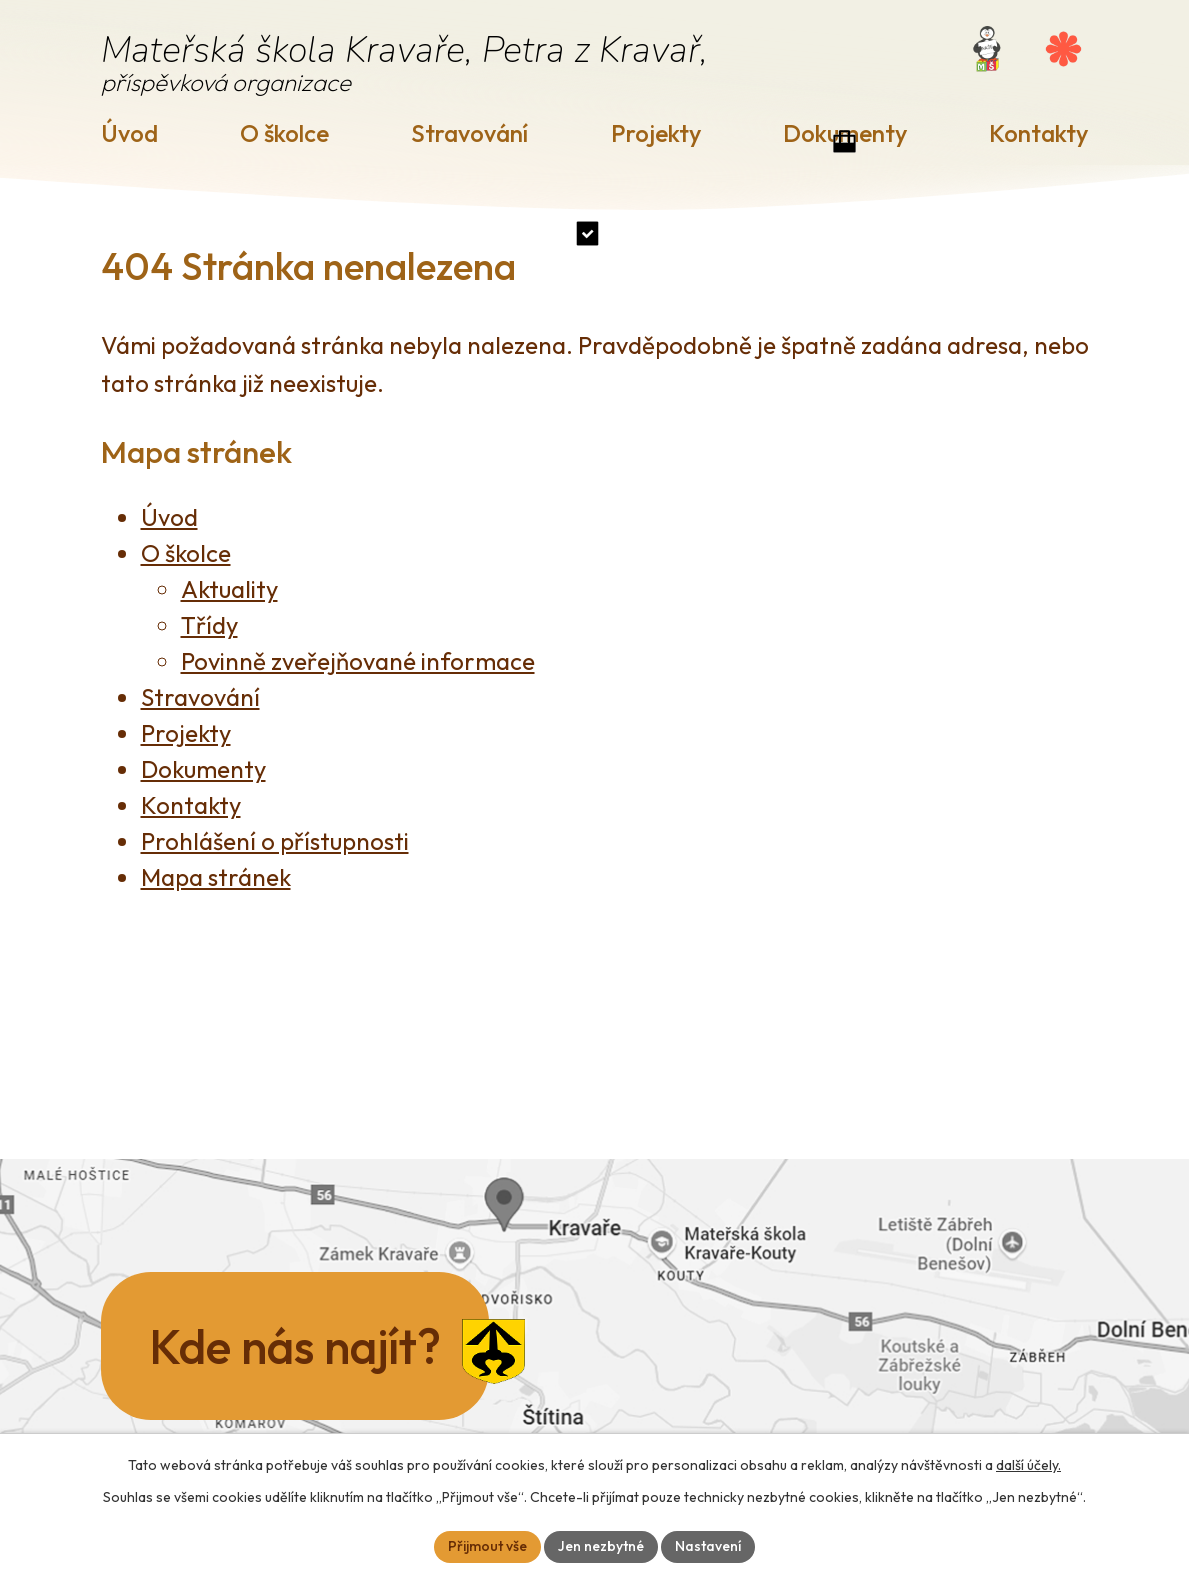 The width and height of the screenshot is (1189, 1585). Describe the element at coordinates (587, 233) in the screenshot. I see `mark task as complete` at that location.